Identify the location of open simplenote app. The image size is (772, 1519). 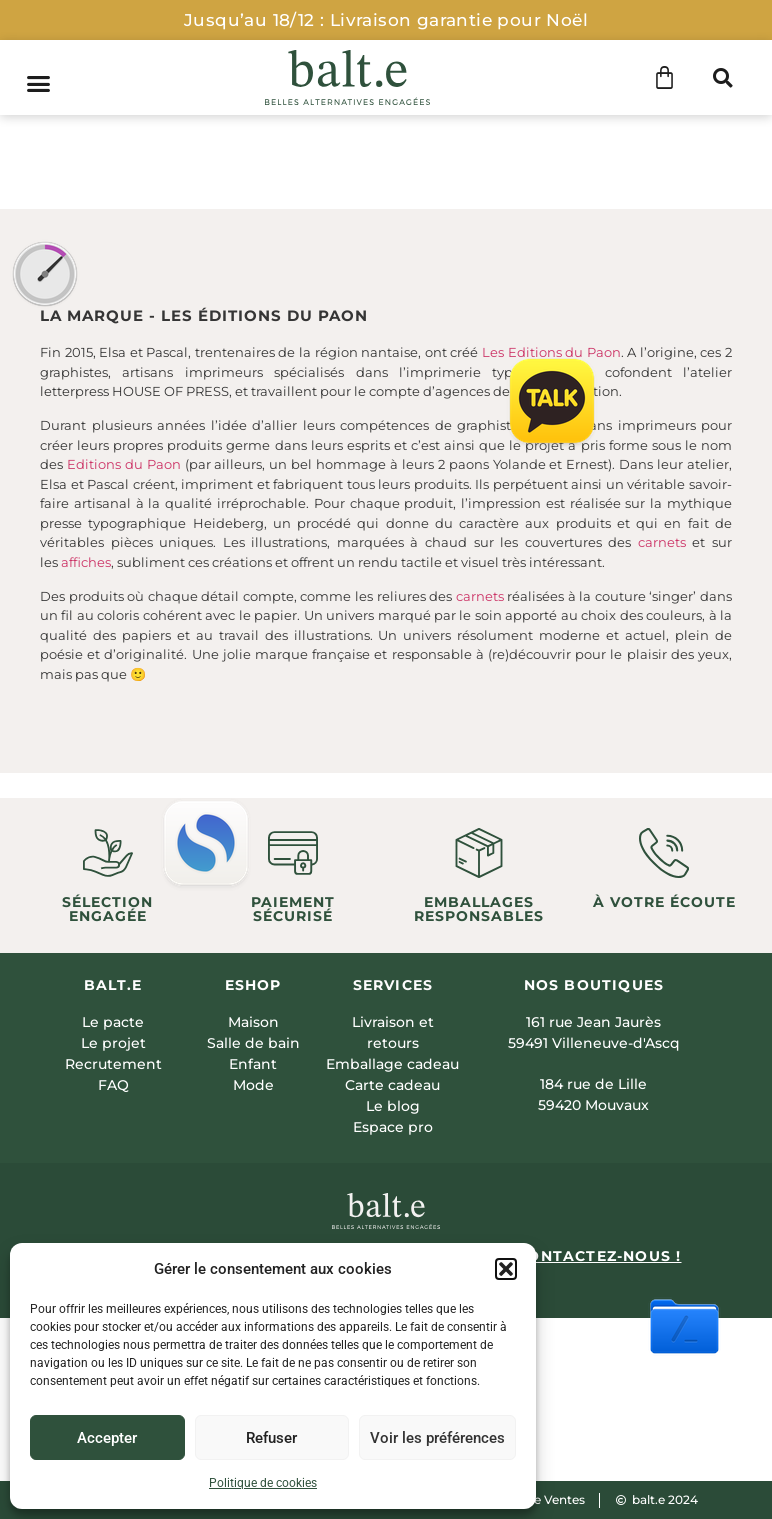
(206, 843).